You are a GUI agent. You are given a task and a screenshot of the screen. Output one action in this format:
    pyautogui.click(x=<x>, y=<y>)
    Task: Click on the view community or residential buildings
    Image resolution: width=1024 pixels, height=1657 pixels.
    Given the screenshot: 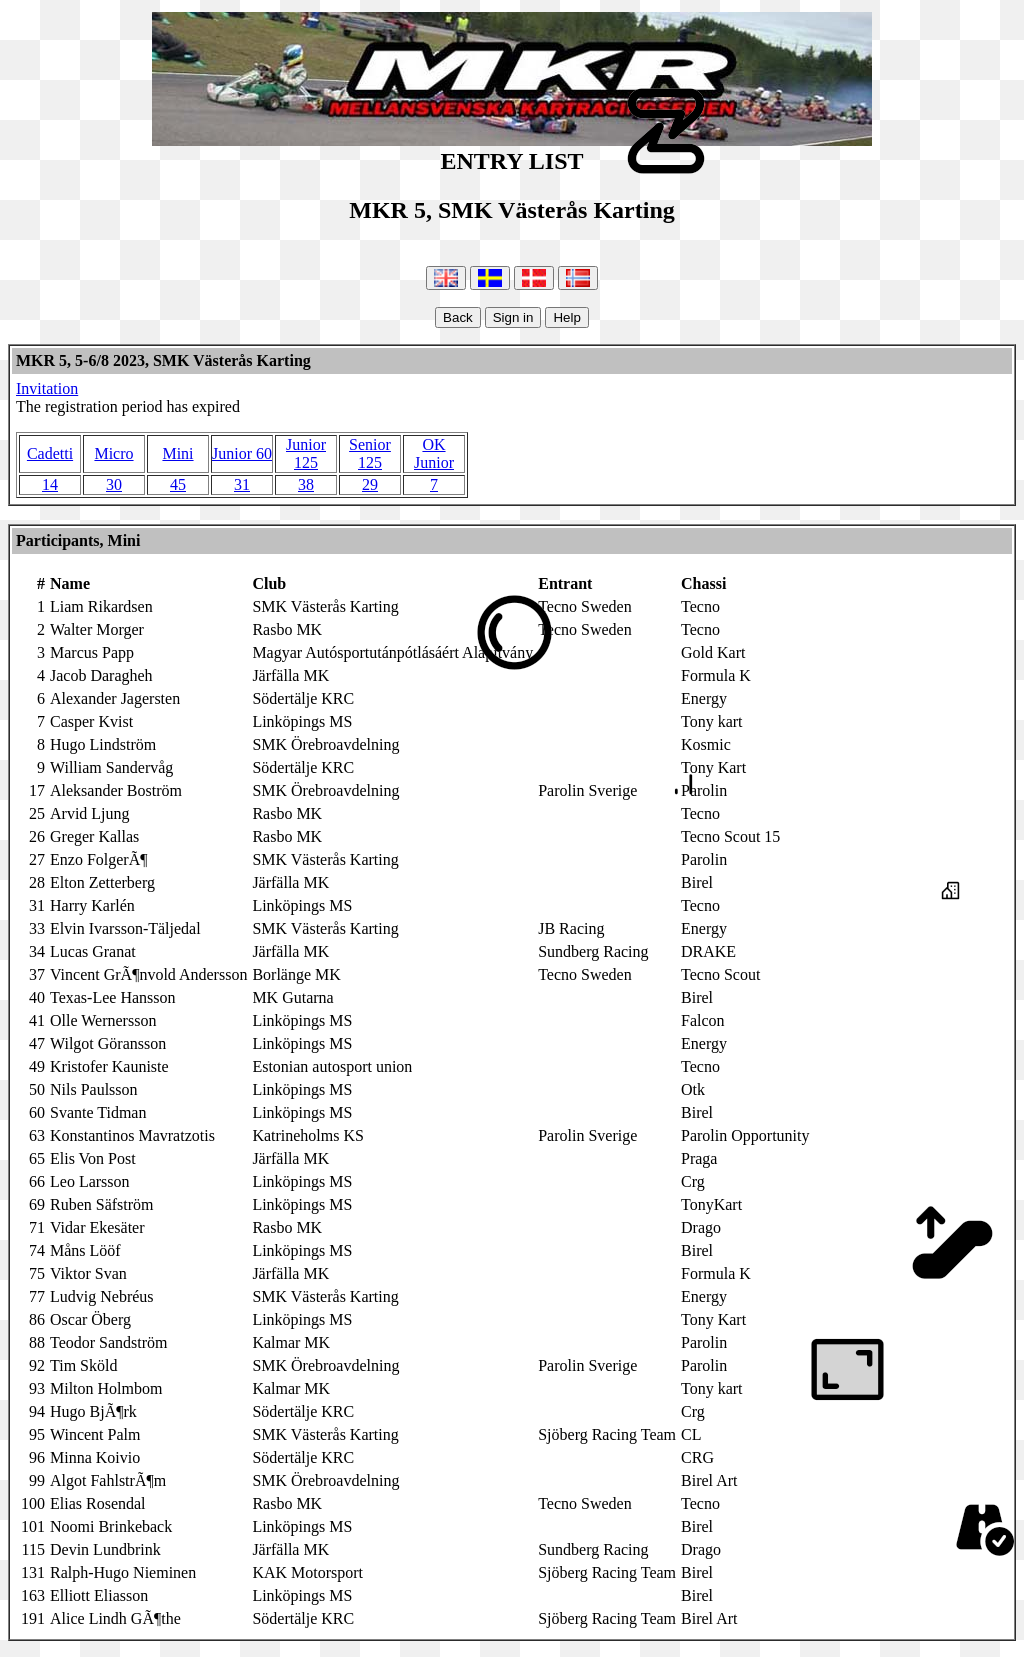 What is the action you would take?
    pyautogui.click(x=950, y=890)
    